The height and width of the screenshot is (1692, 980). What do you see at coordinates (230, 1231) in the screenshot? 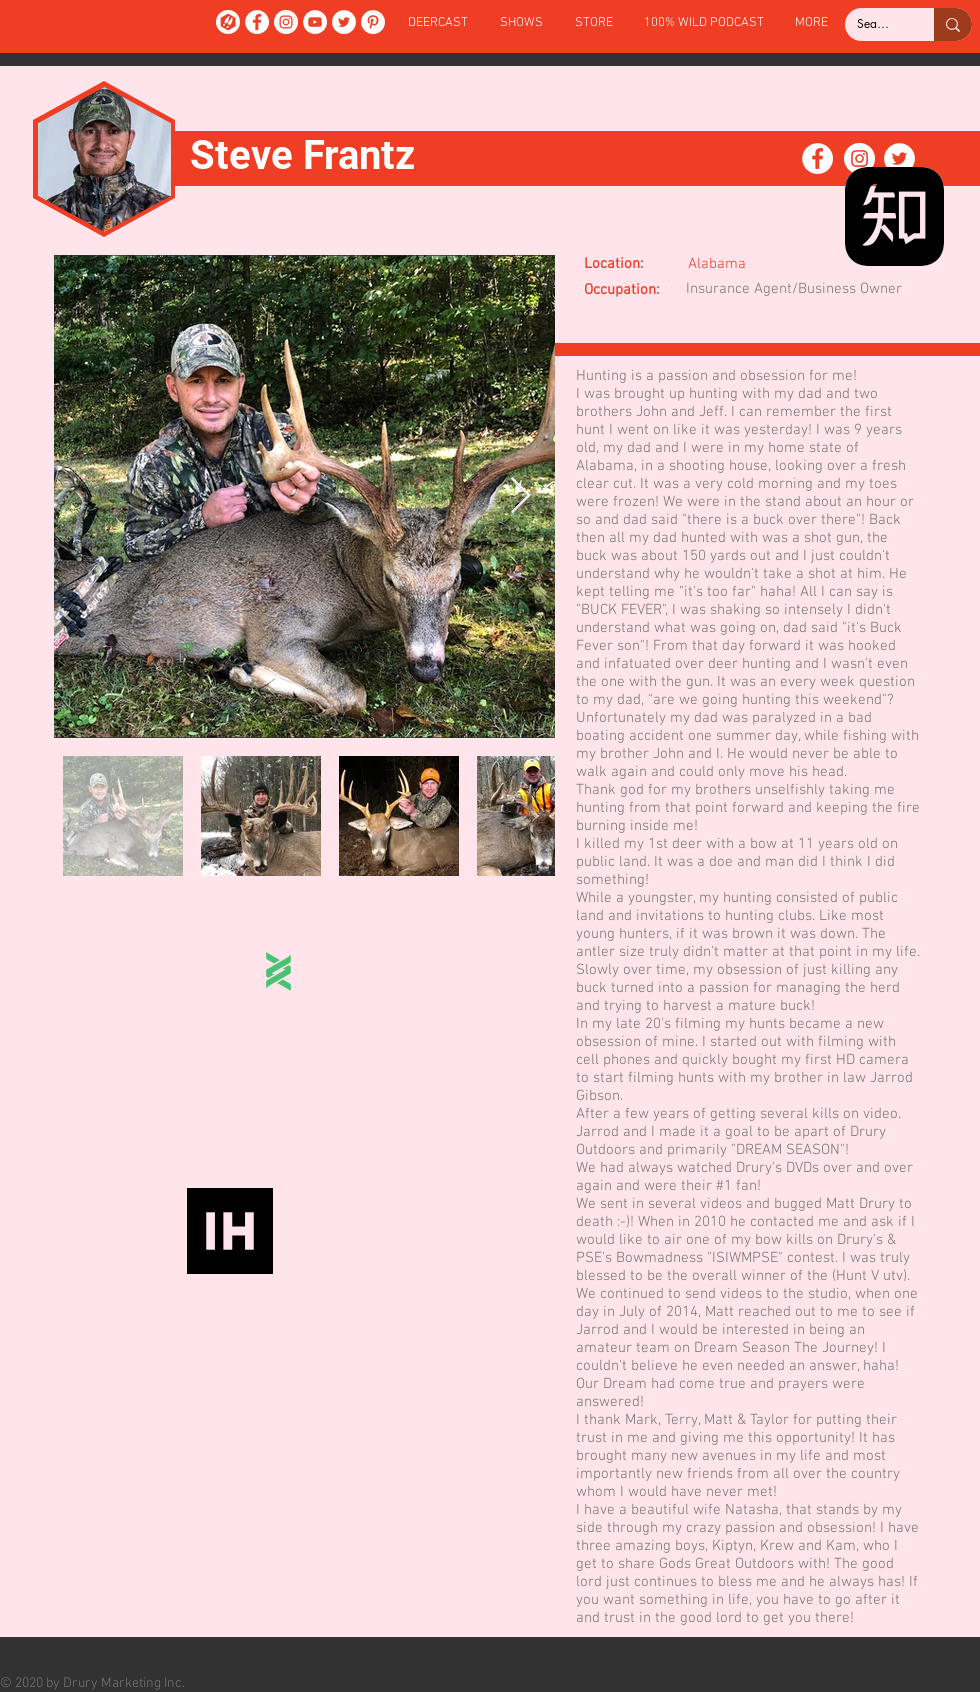
I see `visit the Indie Hackers community` at bounding box center [230, 1231].